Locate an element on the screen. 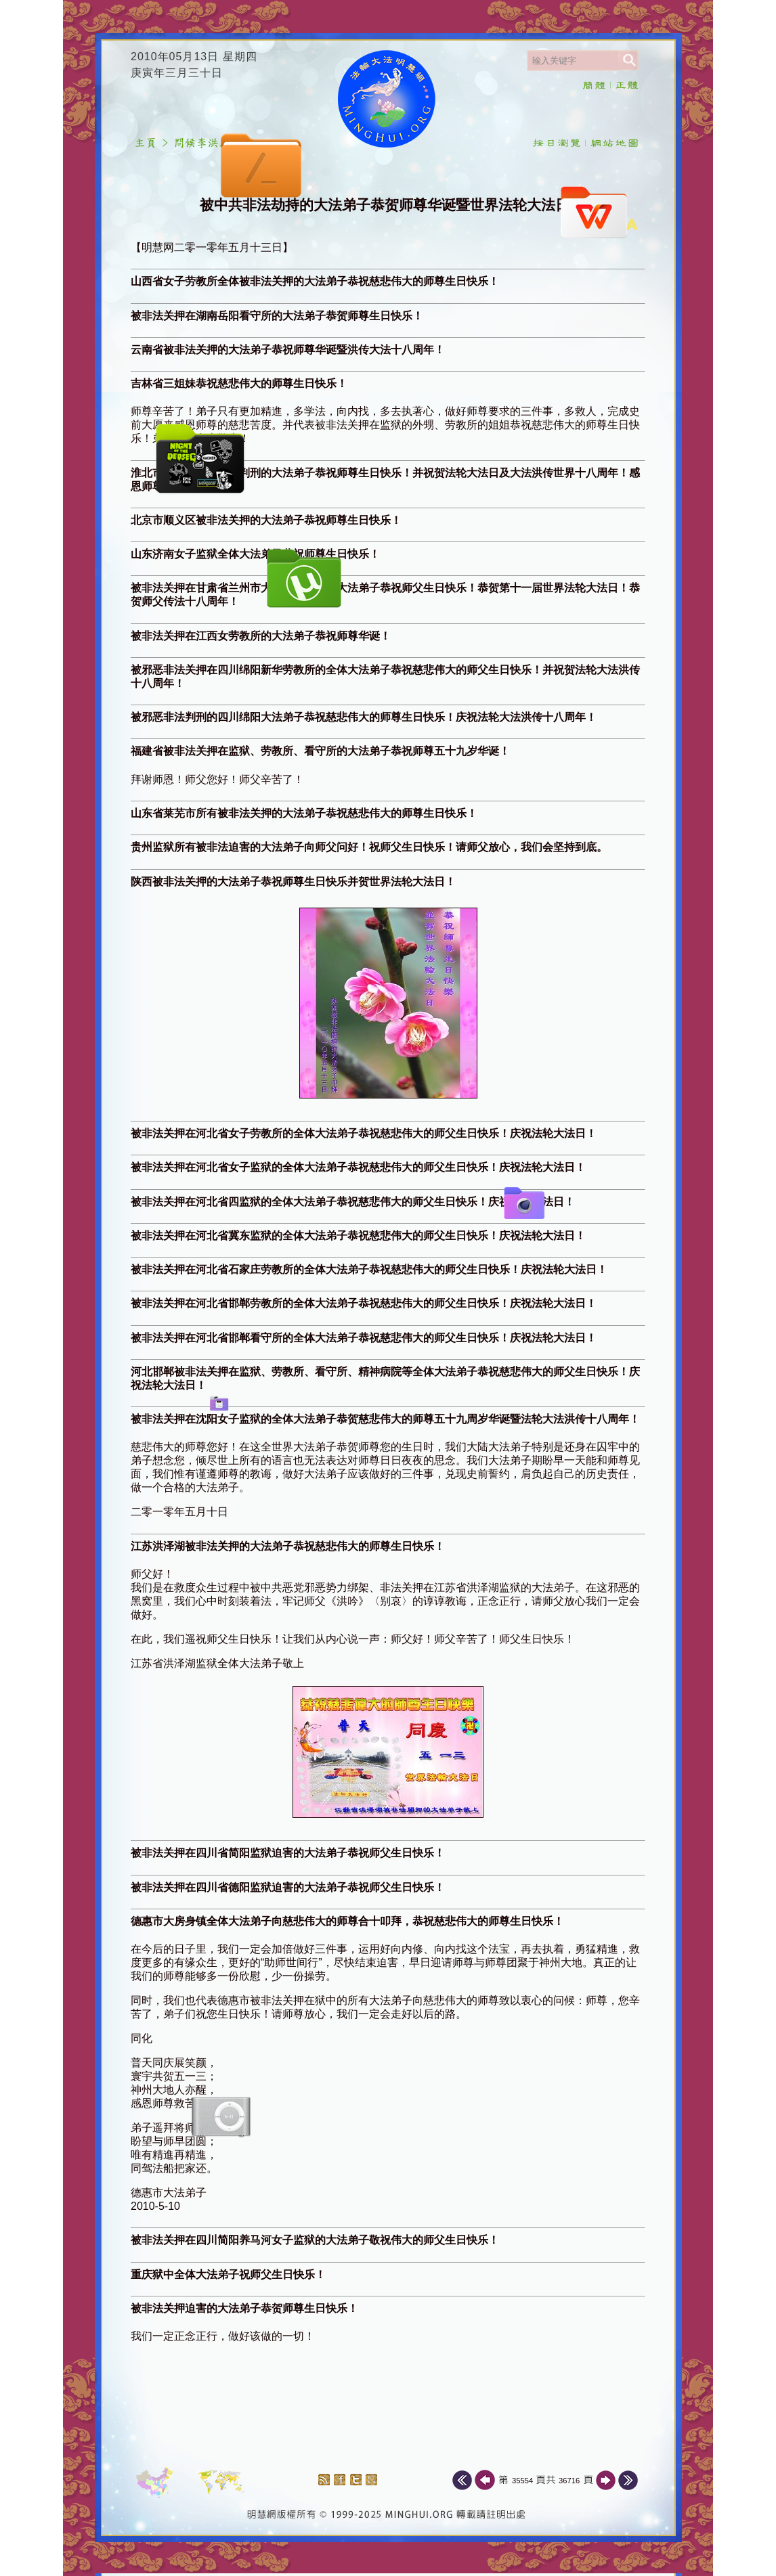 The width and height of the screenshot is (776, 2576). open watch dogs 2 game files folder is located at coordinates (200, 461).